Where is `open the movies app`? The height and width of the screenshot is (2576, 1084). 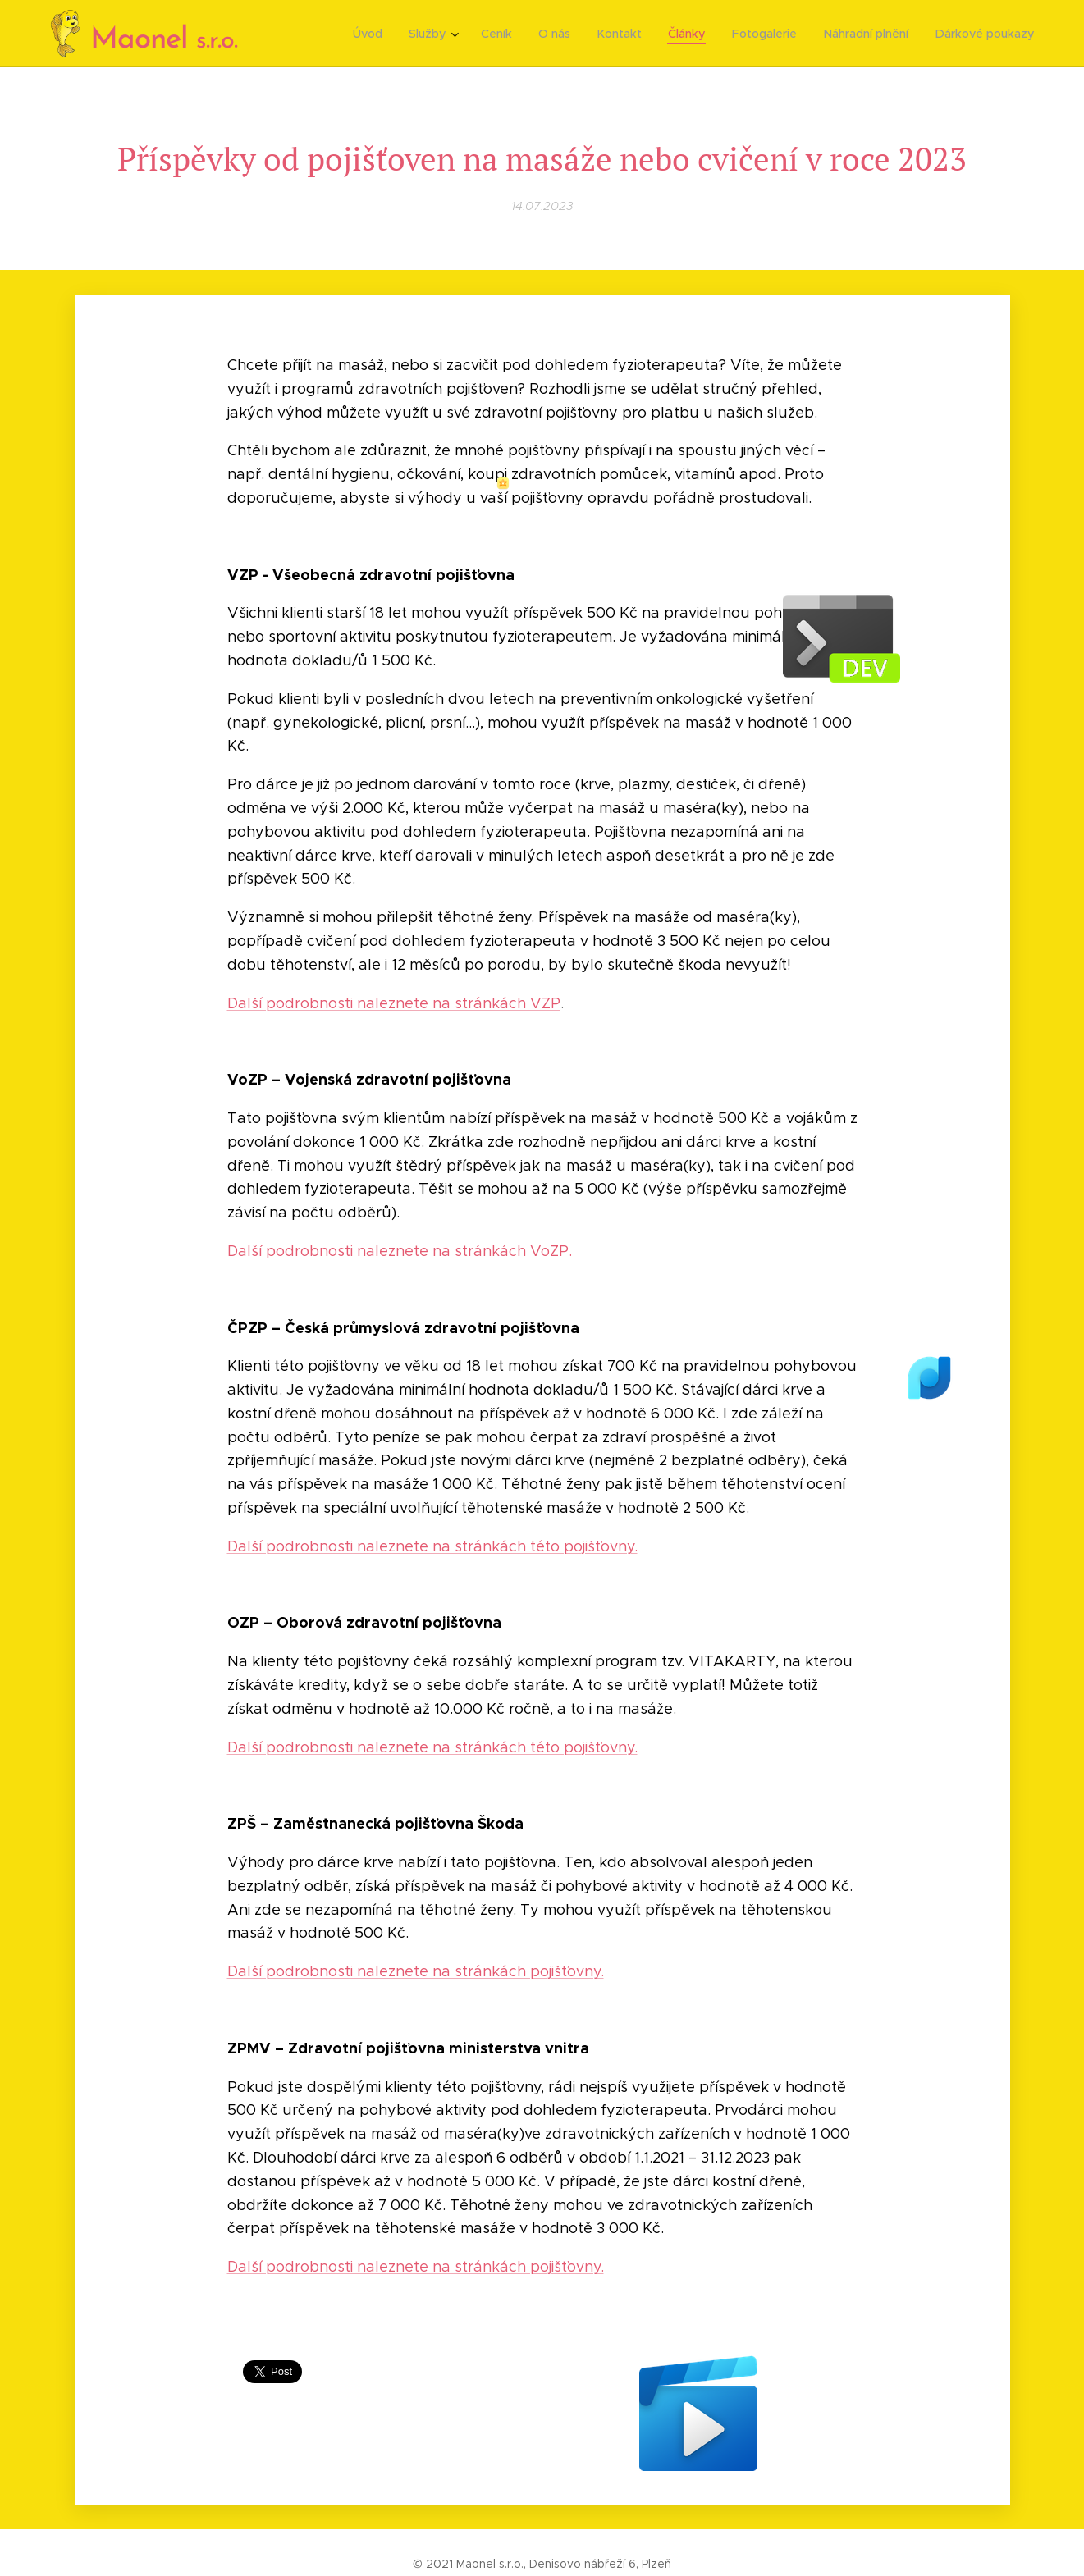 open the movies app is located at coordinates (698, 2412).